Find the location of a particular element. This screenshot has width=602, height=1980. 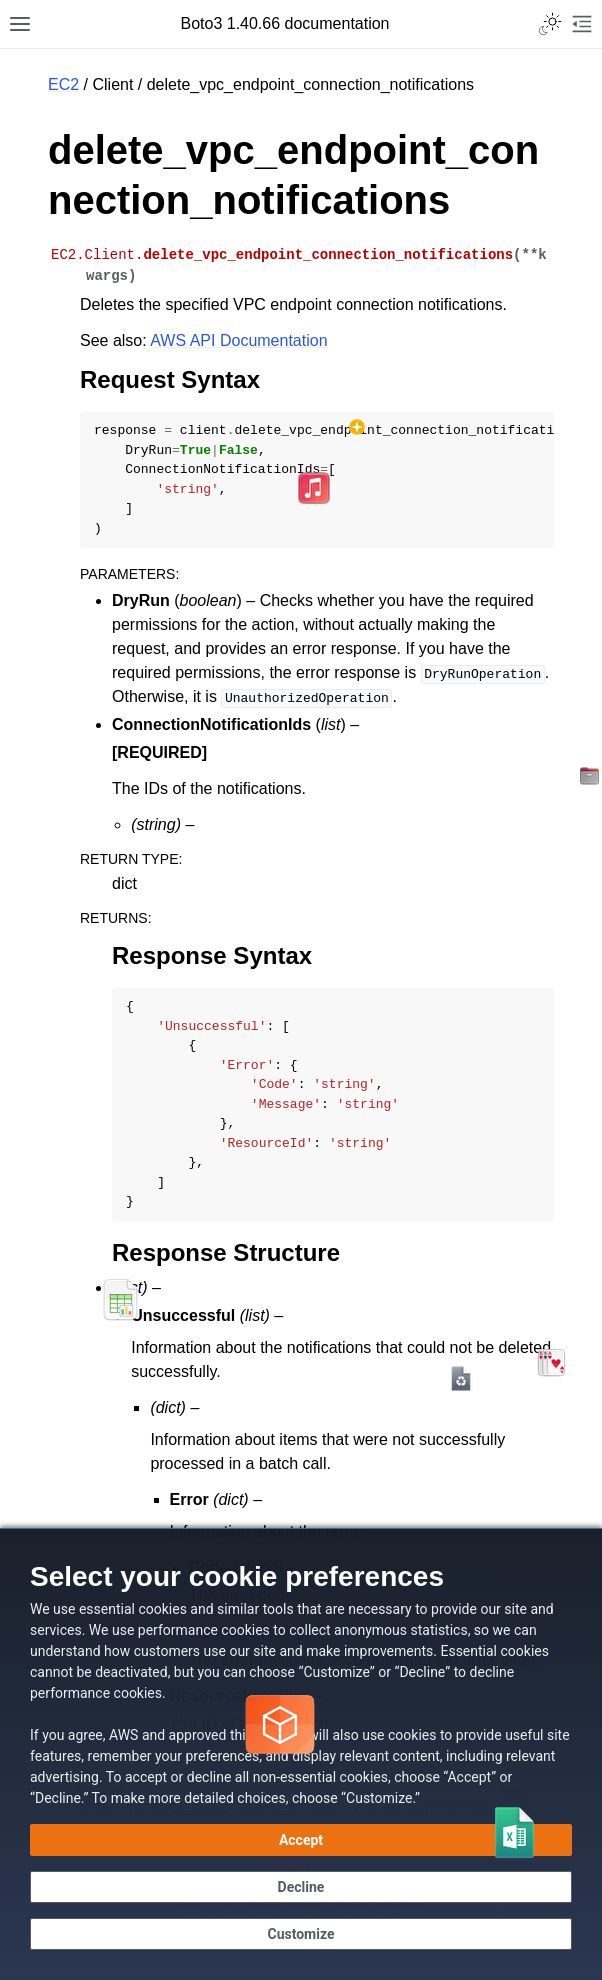

3D model file in STL binary format is located at coordinates (280, 1722).